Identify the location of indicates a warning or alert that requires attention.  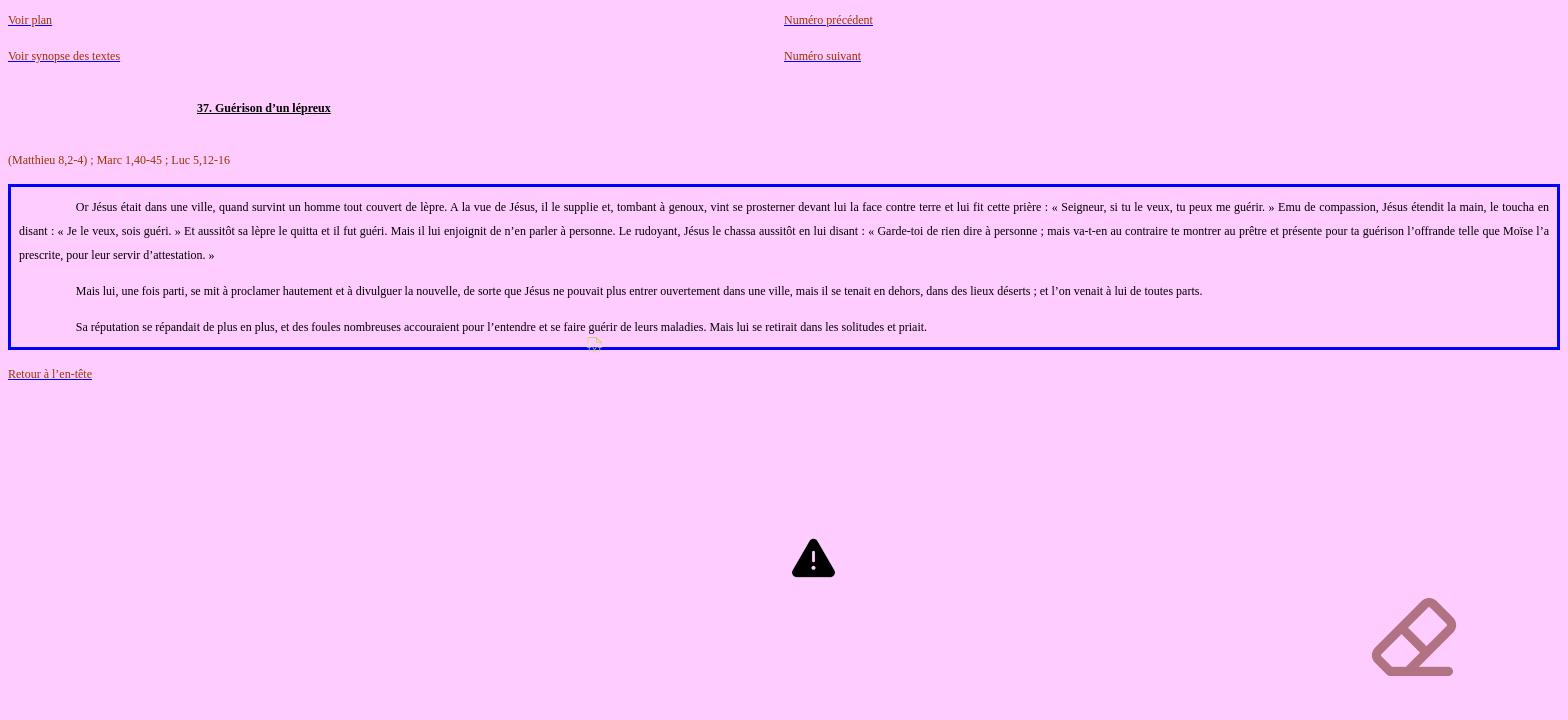
(813, 557).